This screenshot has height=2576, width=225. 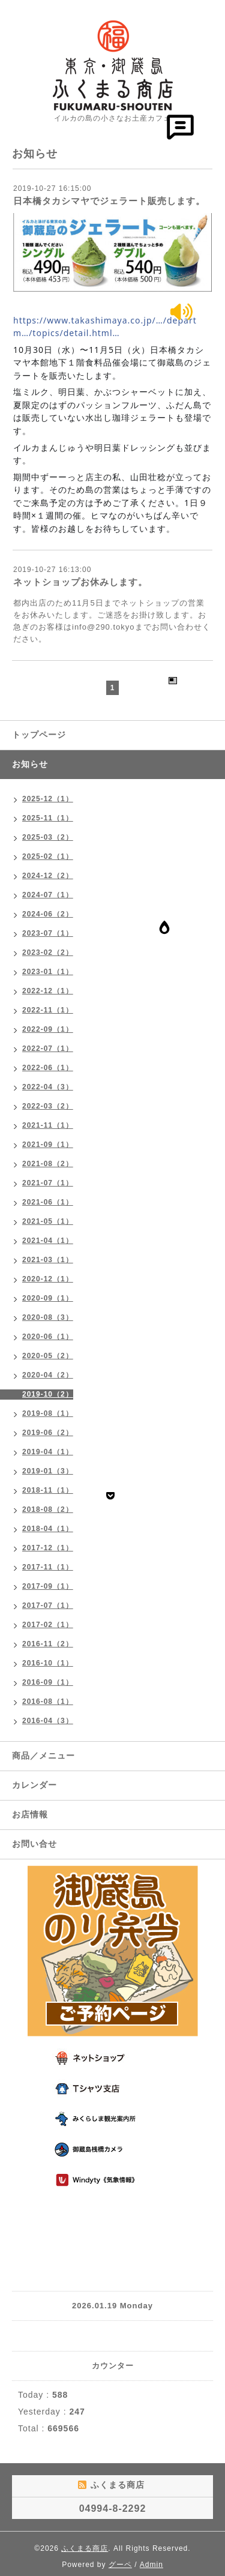 I want to click on indicates flammable or combustible content, so click(x=164, y=927).